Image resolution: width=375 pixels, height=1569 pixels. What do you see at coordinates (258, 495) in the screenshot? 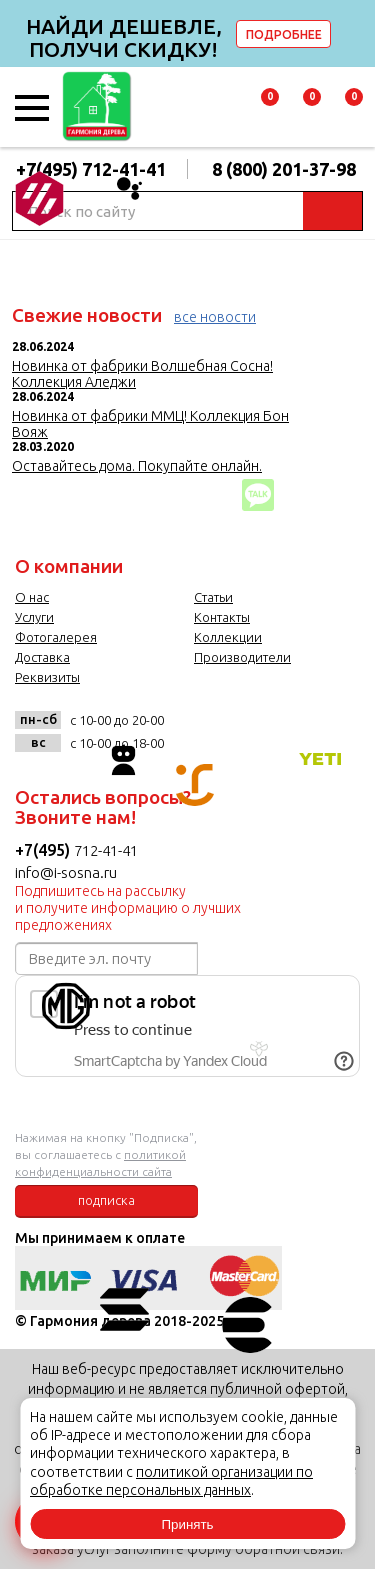
I see `open KakaoTalk messaging app` at bounding box center [258, 495].